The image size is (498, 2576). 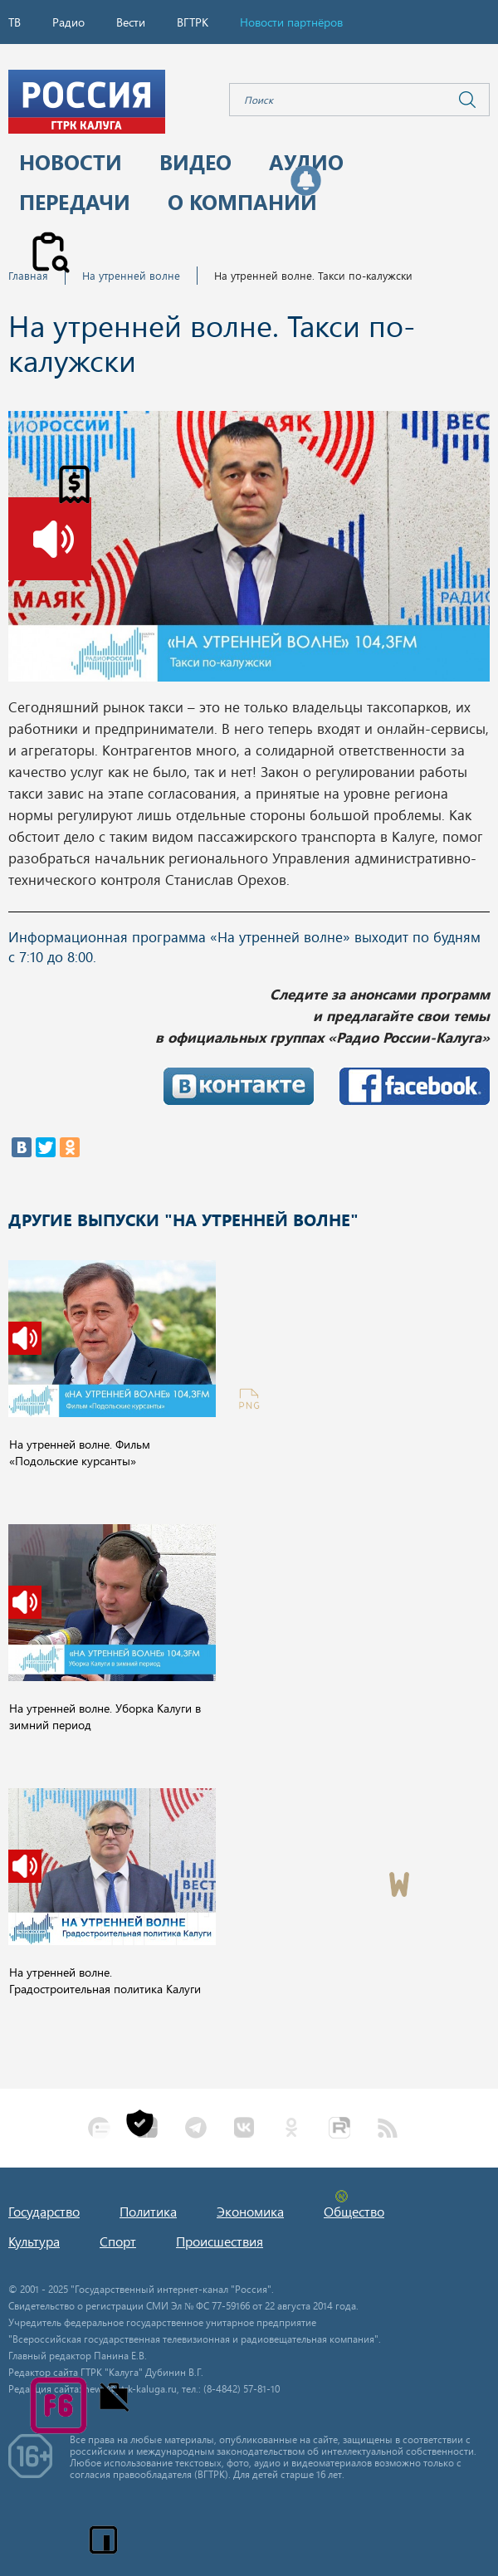 What do you see at coordinates (139, 2123) in the screenshot?
I see `indicates verified or secure status` at bounding box center [139, 2123].